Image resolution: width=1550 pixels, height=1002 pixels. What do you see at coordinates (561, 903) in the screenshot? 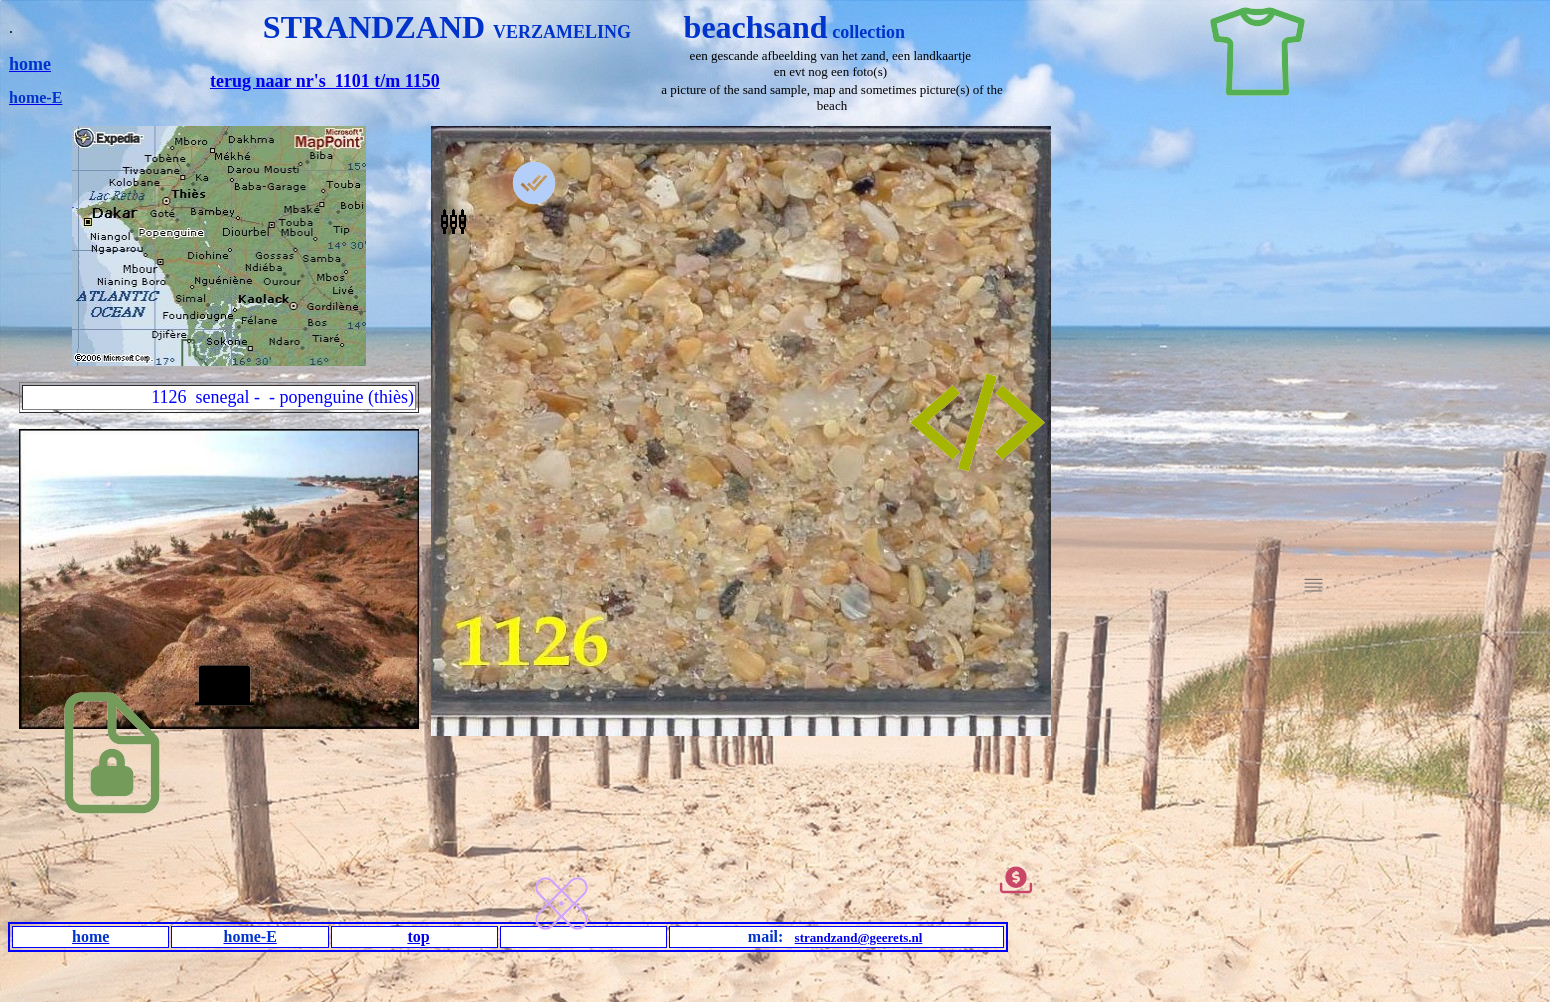
I see `access first aid or medical help resources` at bounding box center [561, 903].